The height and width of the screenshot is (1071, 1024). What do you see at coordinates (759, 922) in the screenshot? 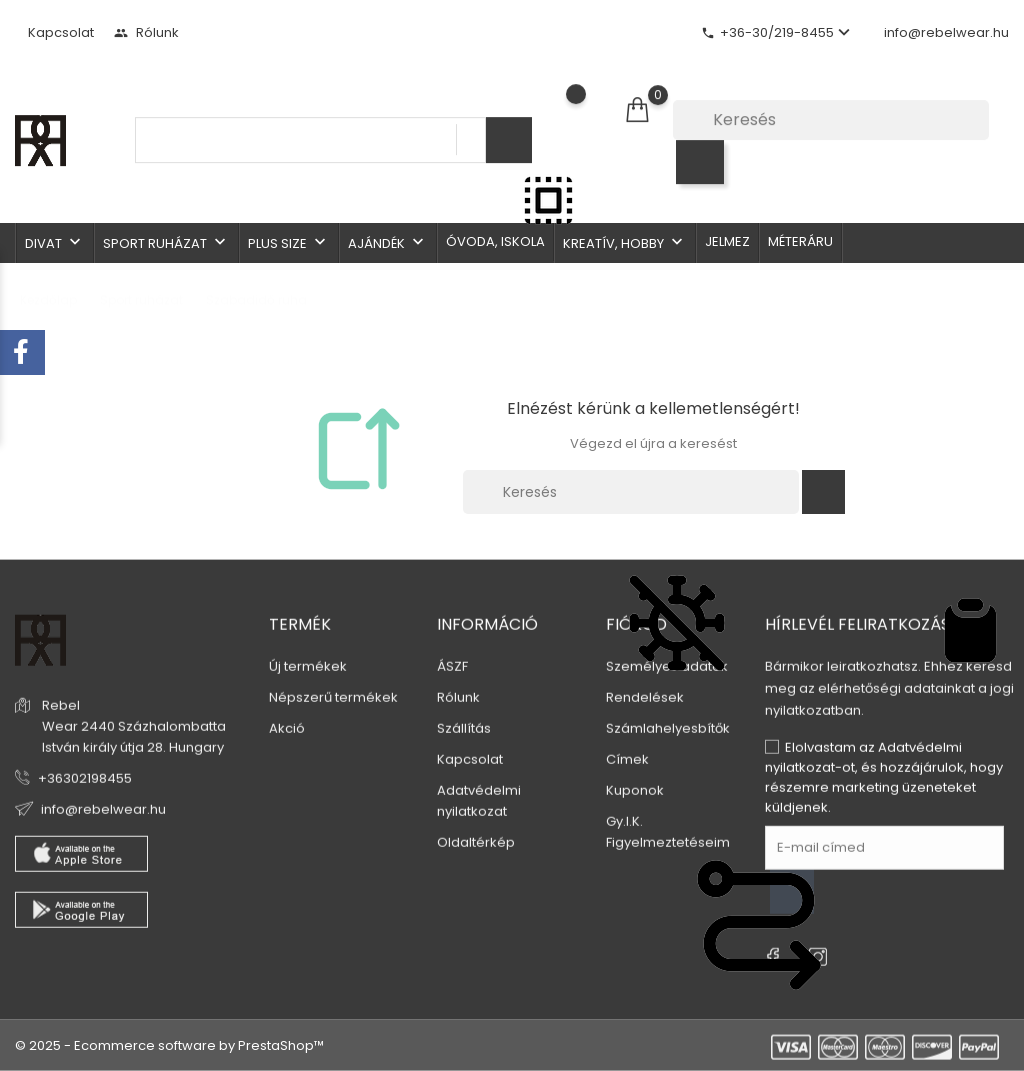
I see `indicates an s-turn right in navigation directions` at bounding box center [759, 922].